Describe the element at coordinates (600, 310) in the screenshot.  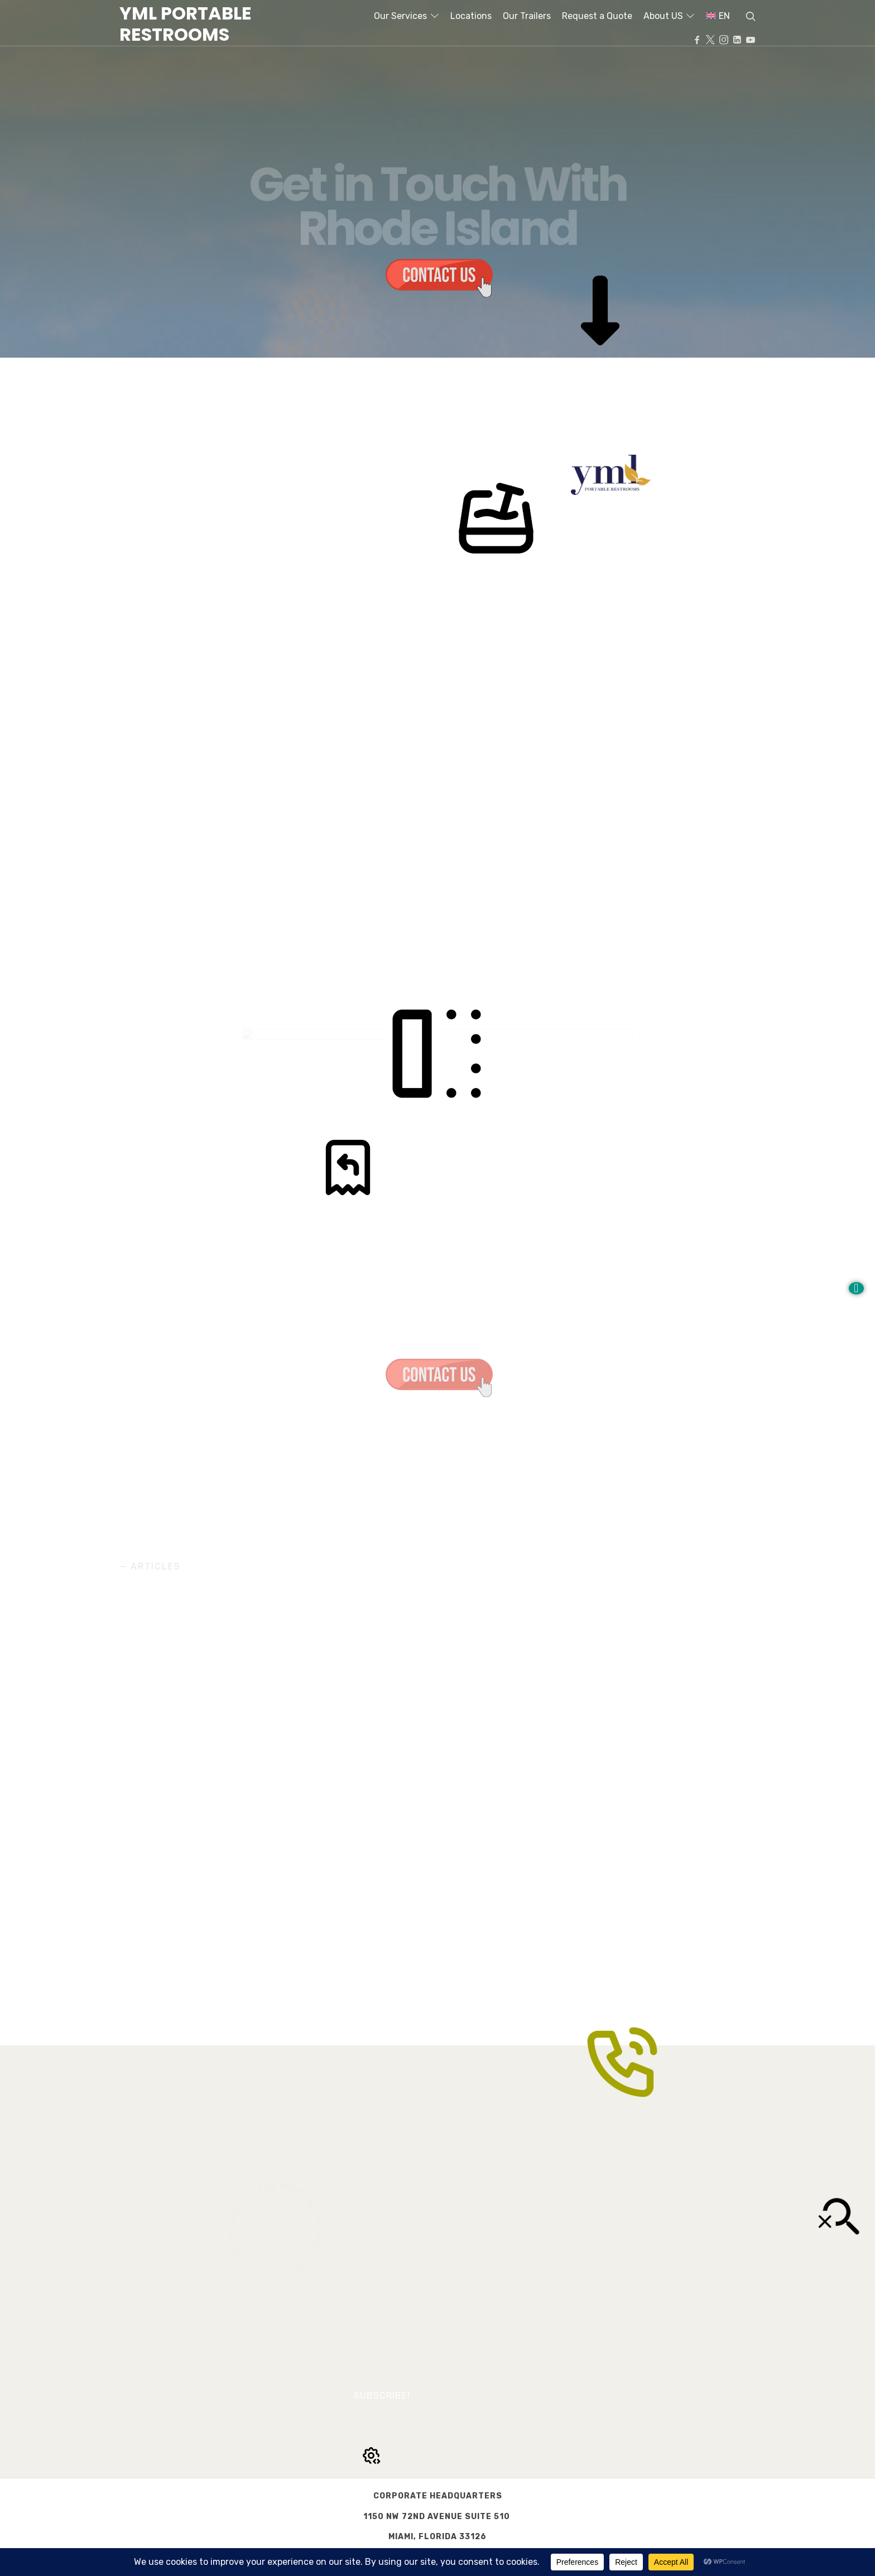
I see `scroll down or view more content` at that location.